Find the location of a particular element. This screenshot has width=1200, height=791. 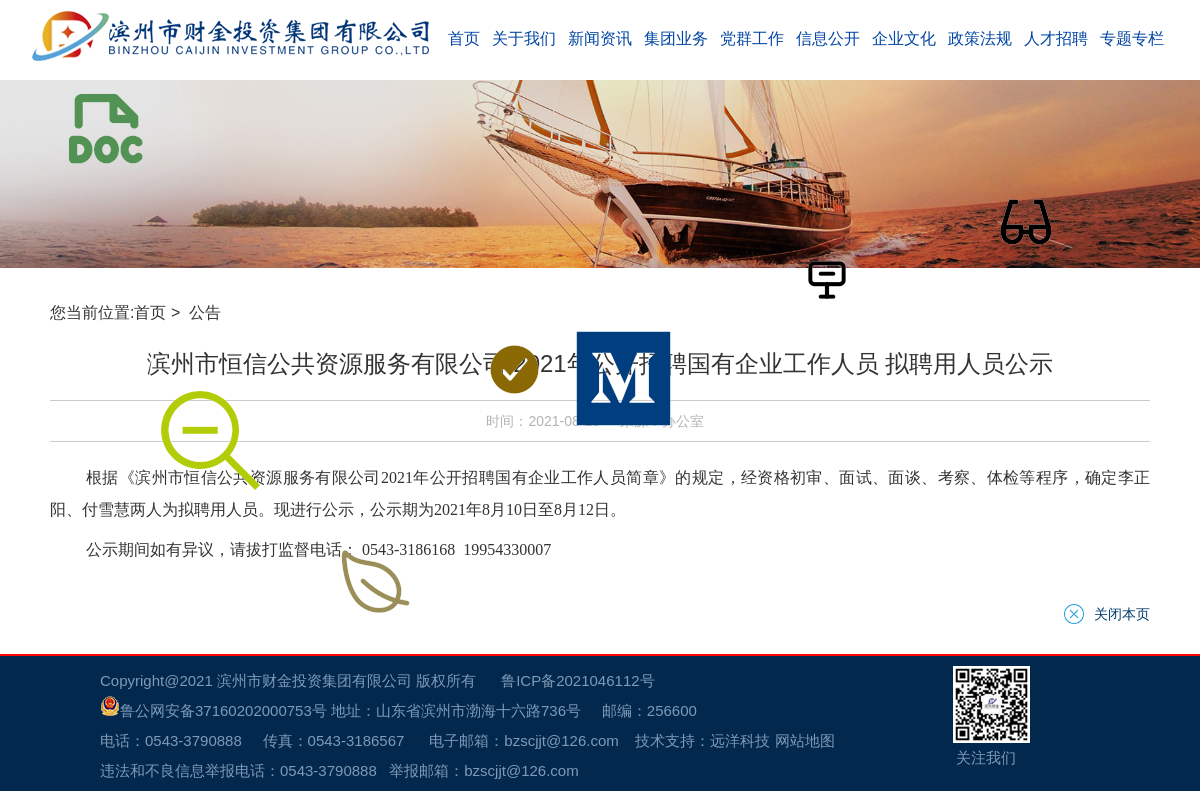

indicates a reserved spot or area is located at coordinates (827, 280).